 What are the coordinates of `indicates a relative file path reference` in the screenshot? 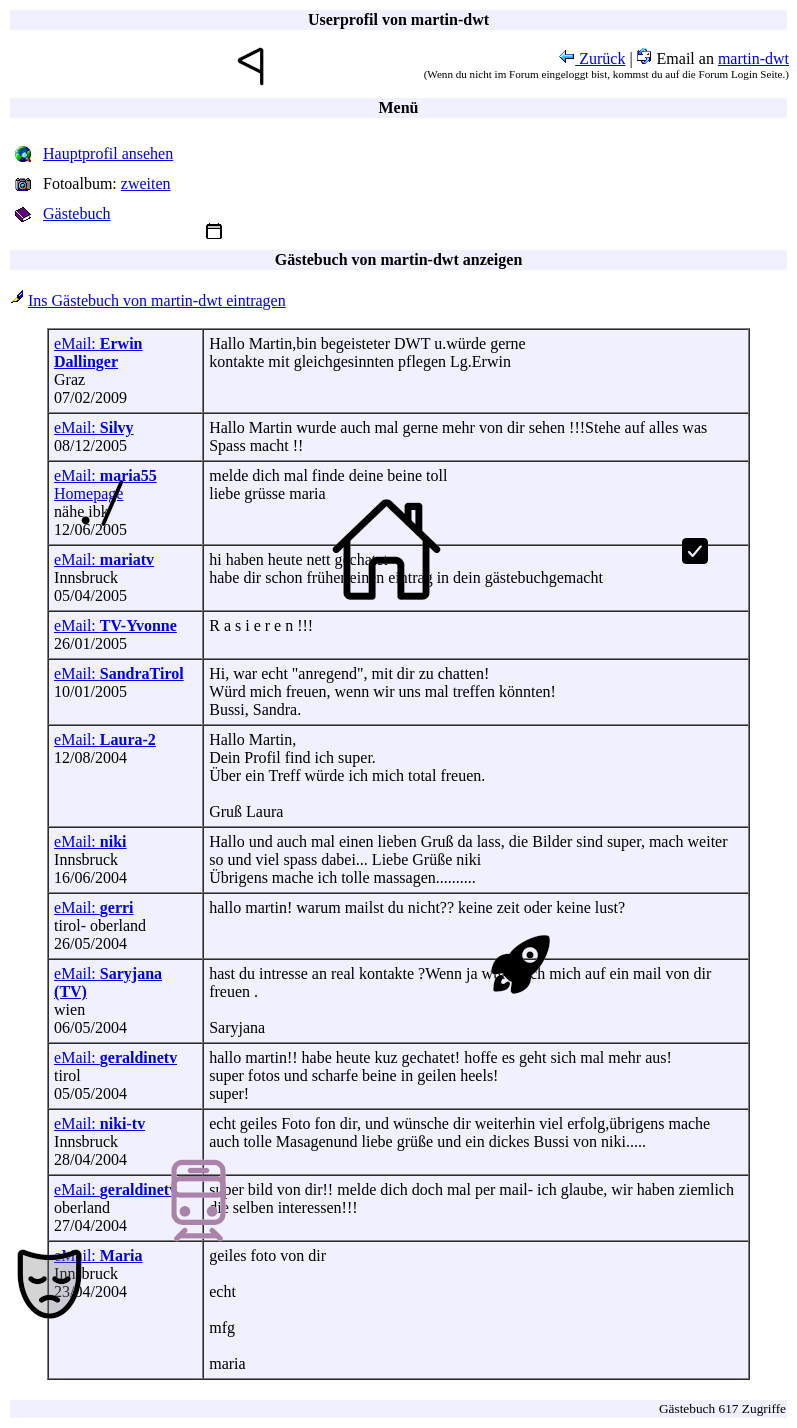 It's located at (103, 503).